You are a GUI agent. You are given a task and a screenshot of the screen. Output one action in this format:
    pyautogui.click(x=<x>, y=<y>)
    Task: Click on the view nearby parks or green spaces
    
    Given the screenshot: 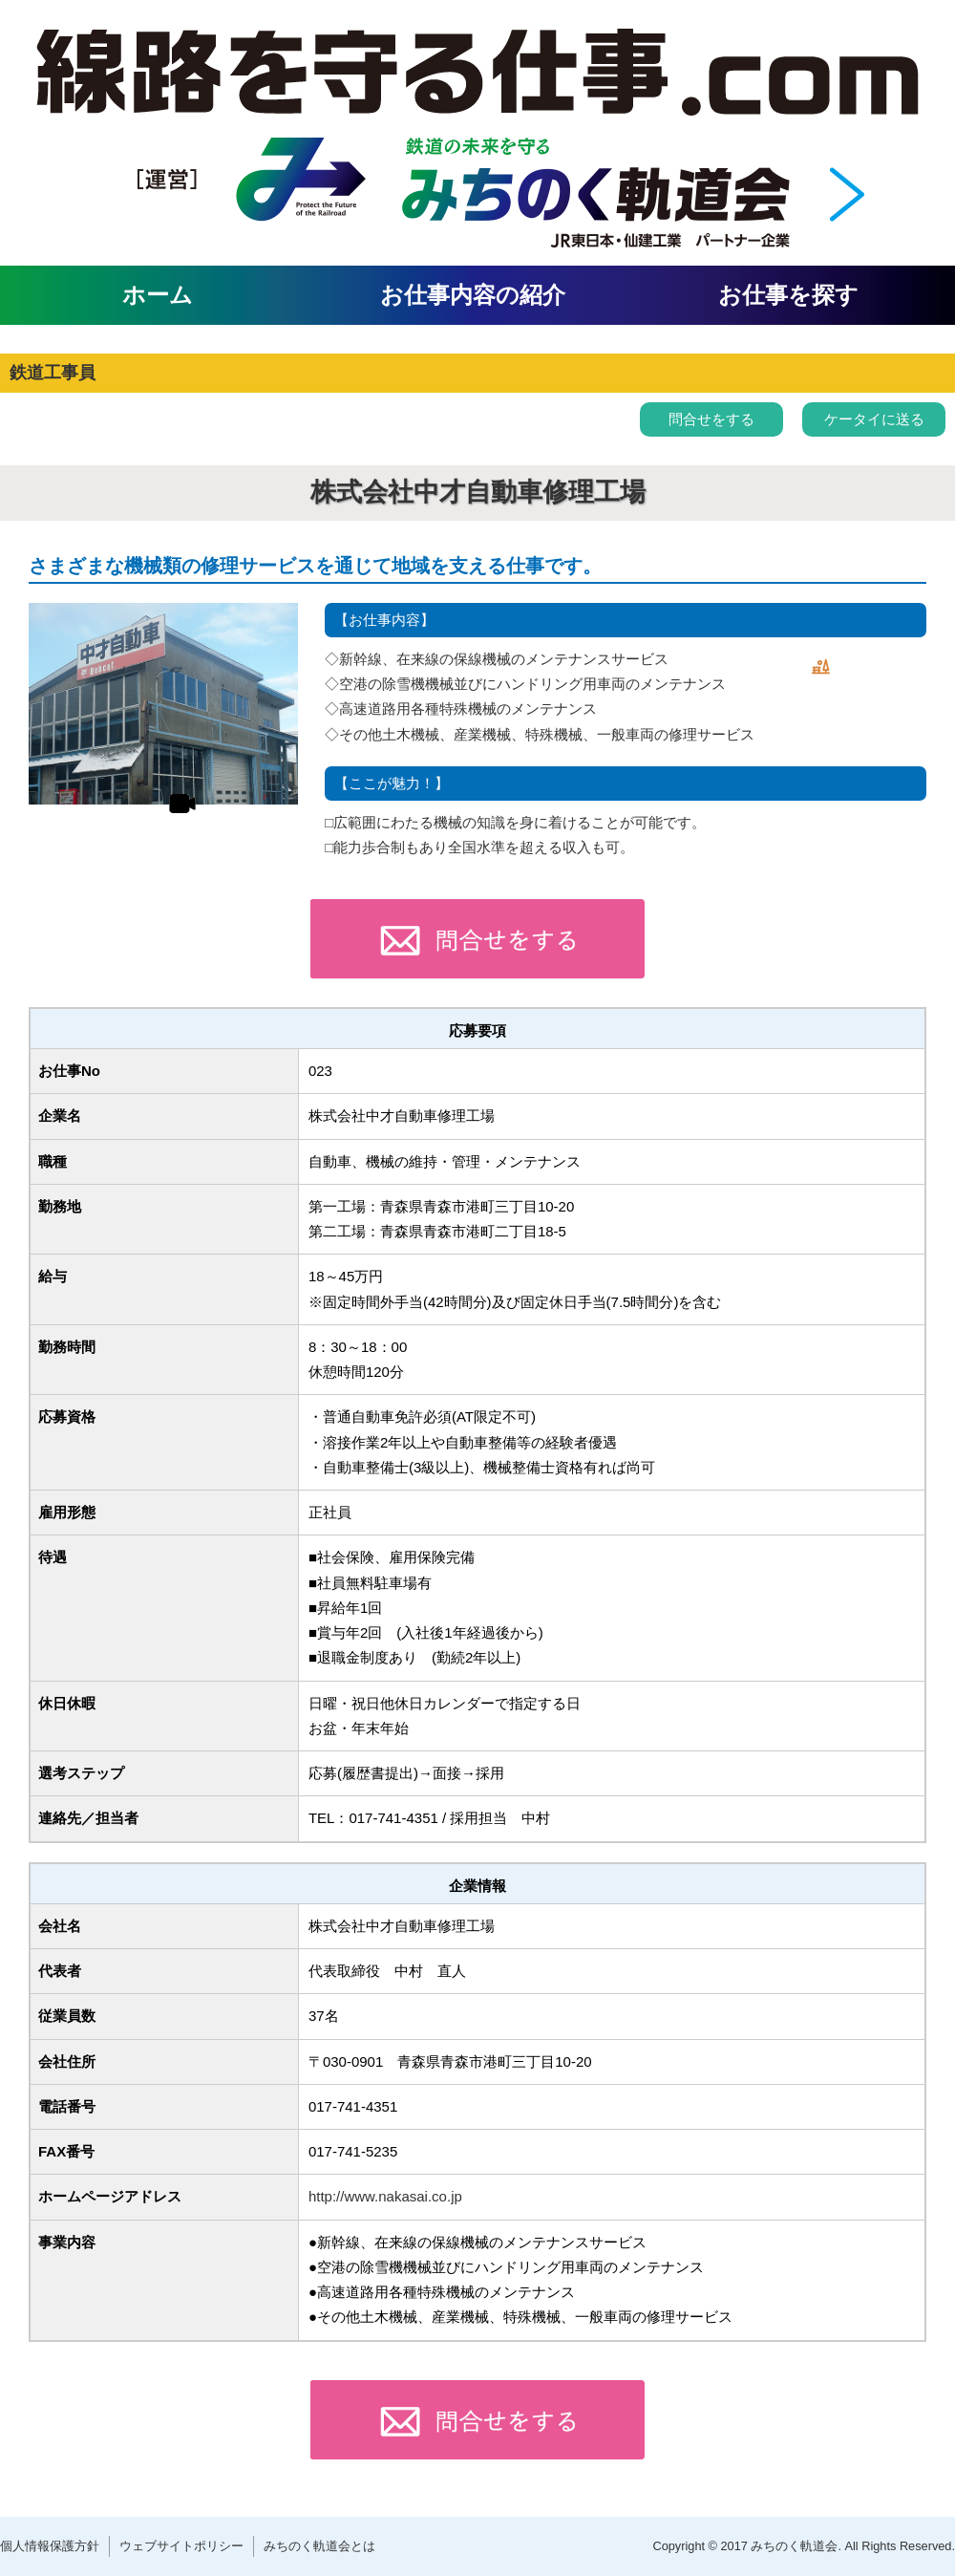 What is the action you would take?
    pyautogui.click(x=820, y=667)
    